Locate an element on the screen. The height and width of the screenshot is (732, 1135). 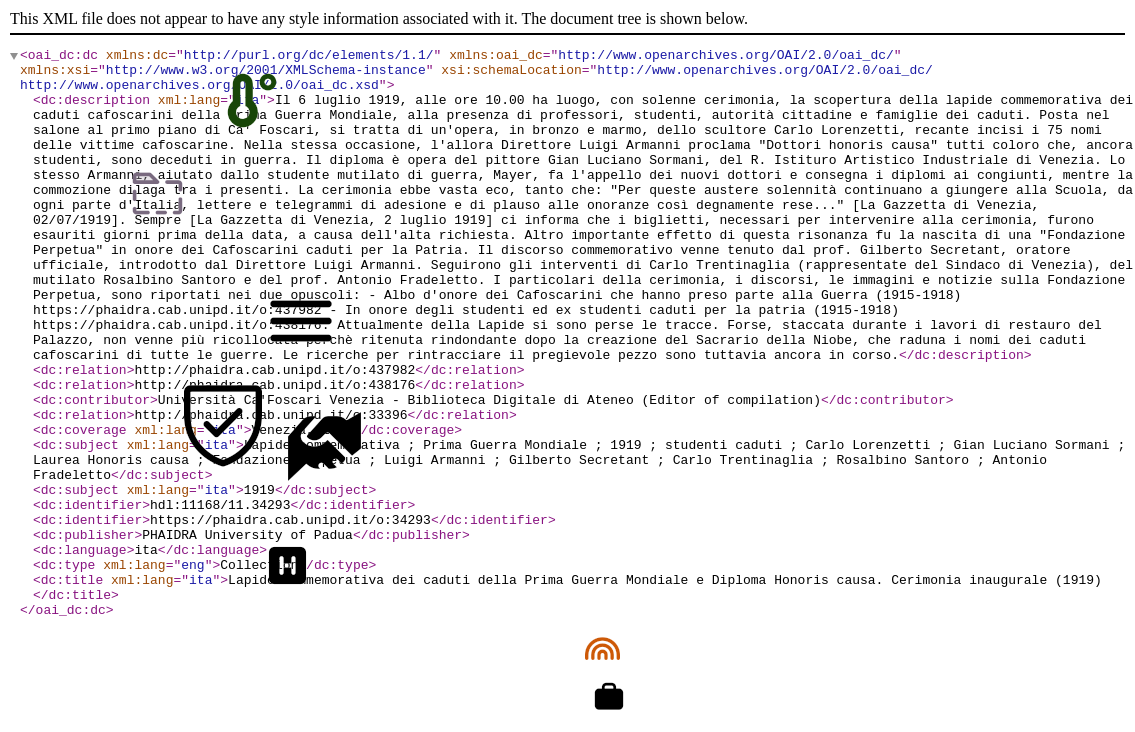
create a new folder is located at coordinates (157, 193).